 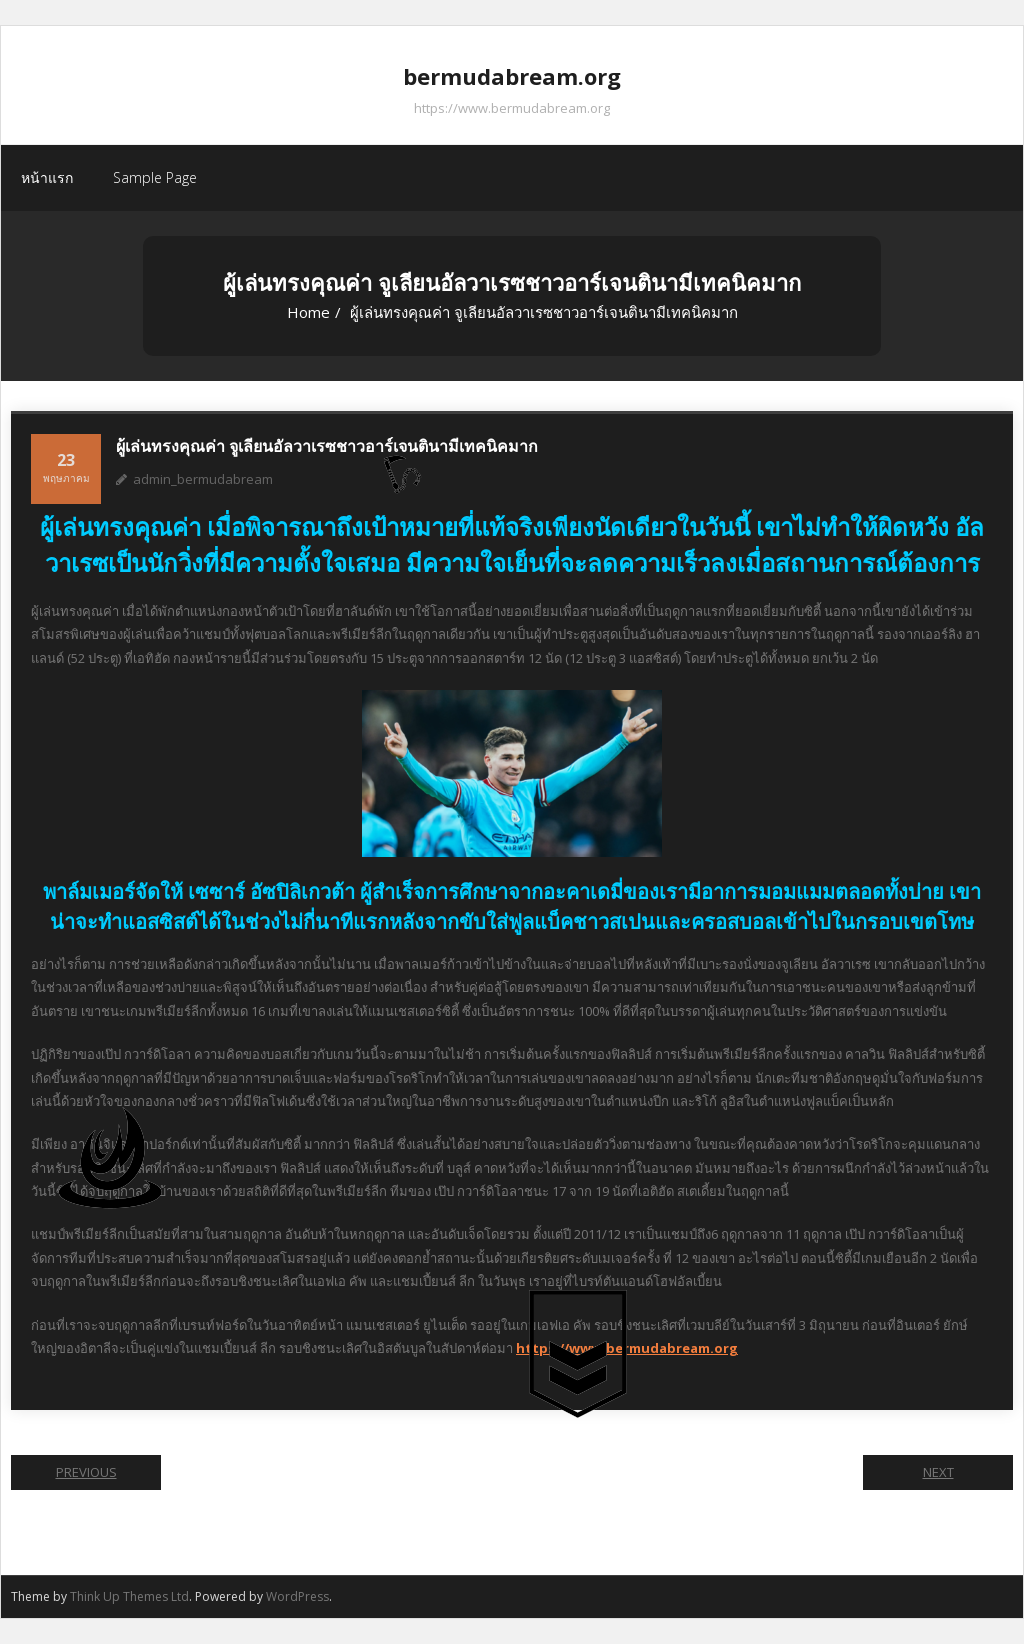 I want to click on indicates a fire hazard or danger zone, so click(x=110, y=1156).